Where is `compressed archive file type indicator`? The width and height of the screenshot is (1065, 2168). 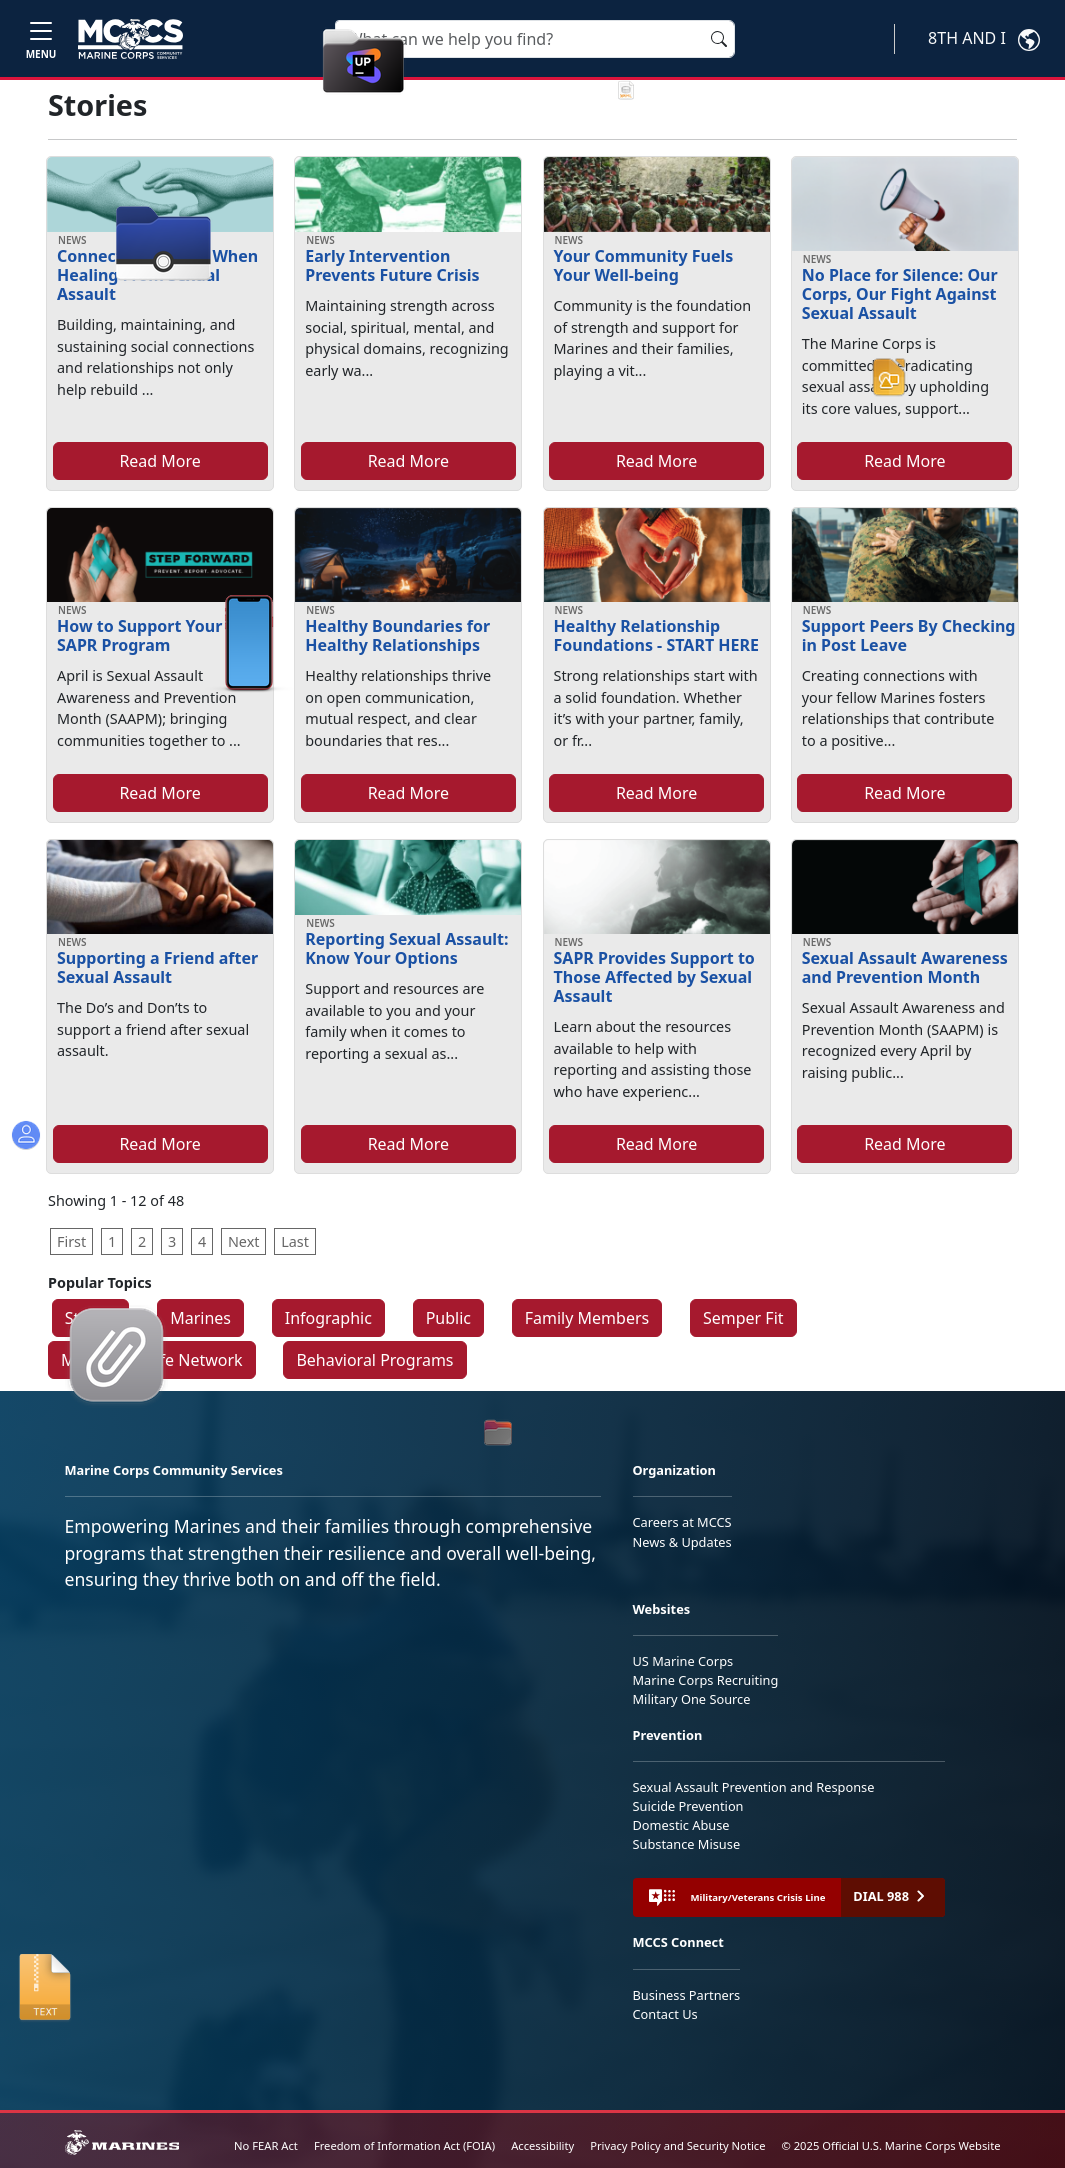 compressed archive file type indicator is located at coordinates (45, 1988).